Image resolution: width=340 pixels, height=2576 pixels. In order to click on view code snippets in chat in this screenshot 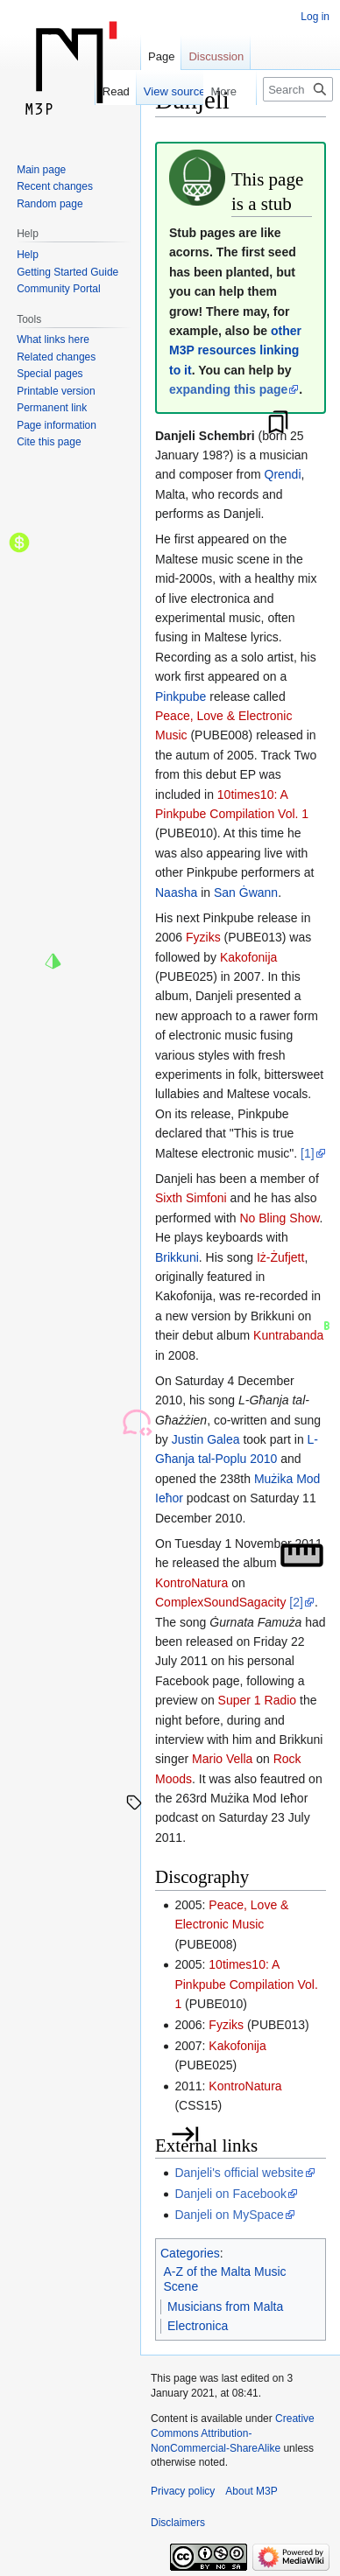, I will do `click(137, 1422)`.